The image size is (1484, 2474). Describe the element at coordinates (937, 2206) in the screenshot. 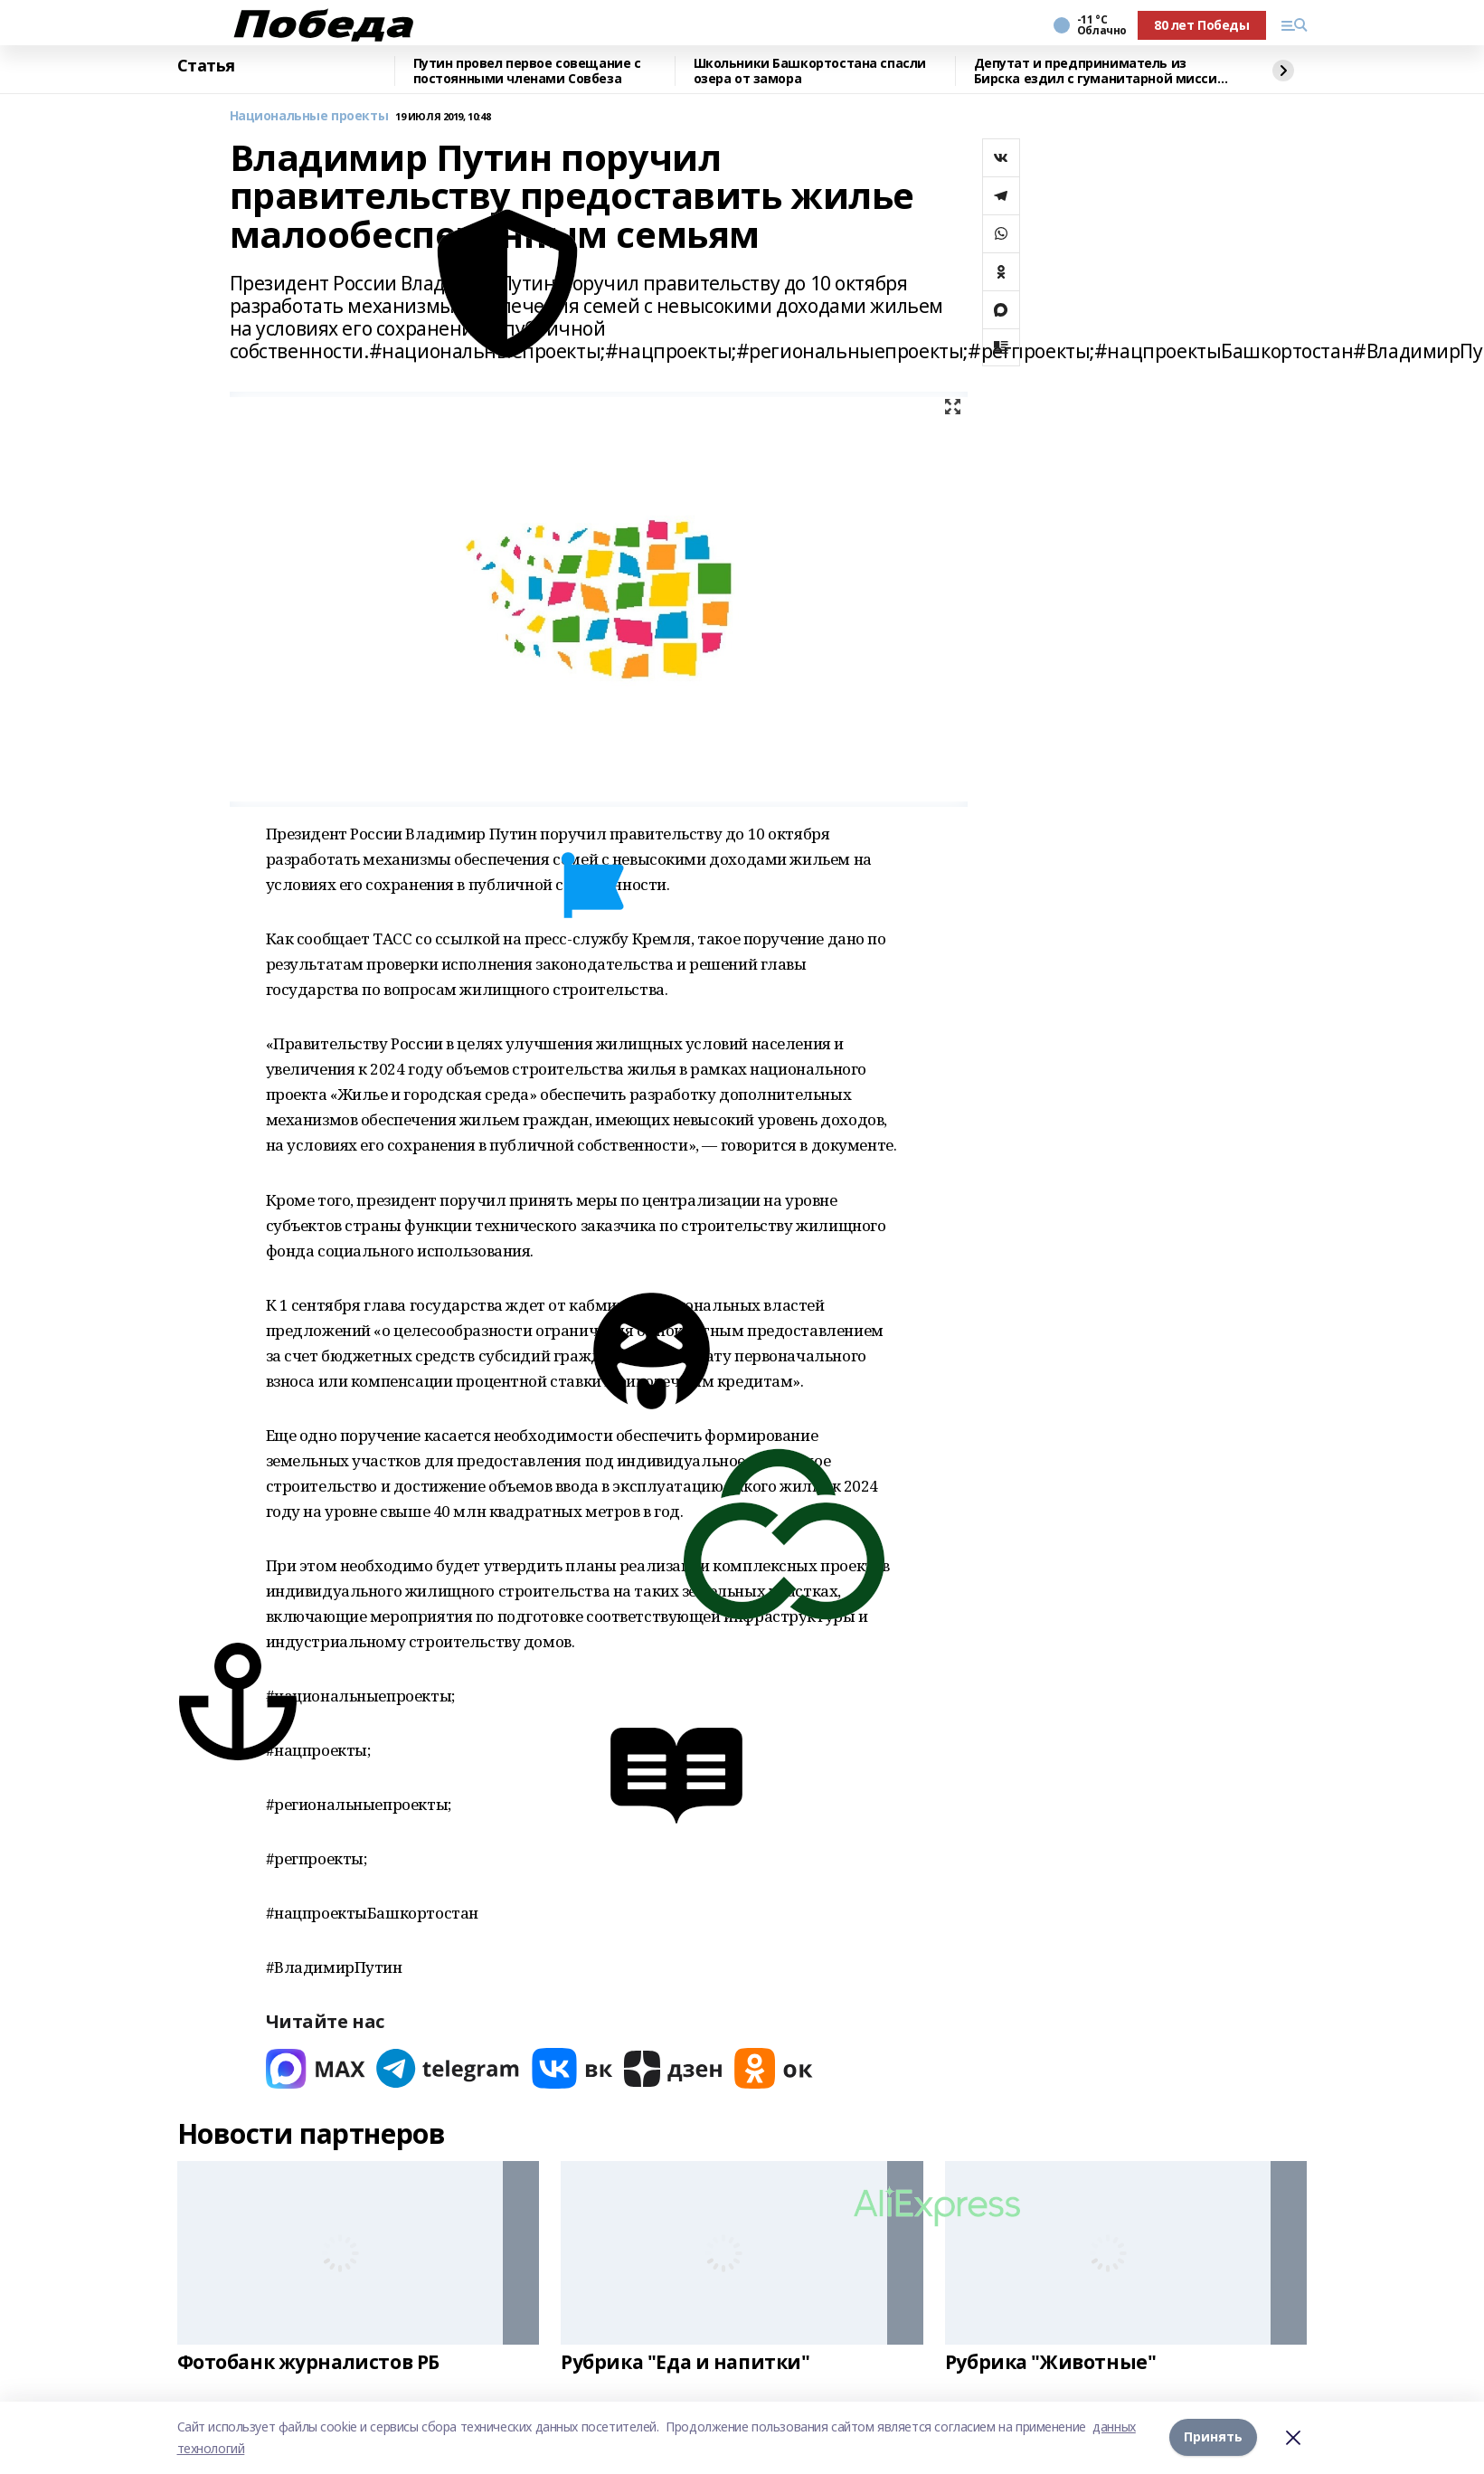

I see `open the AliExpress shopping app` at that location.